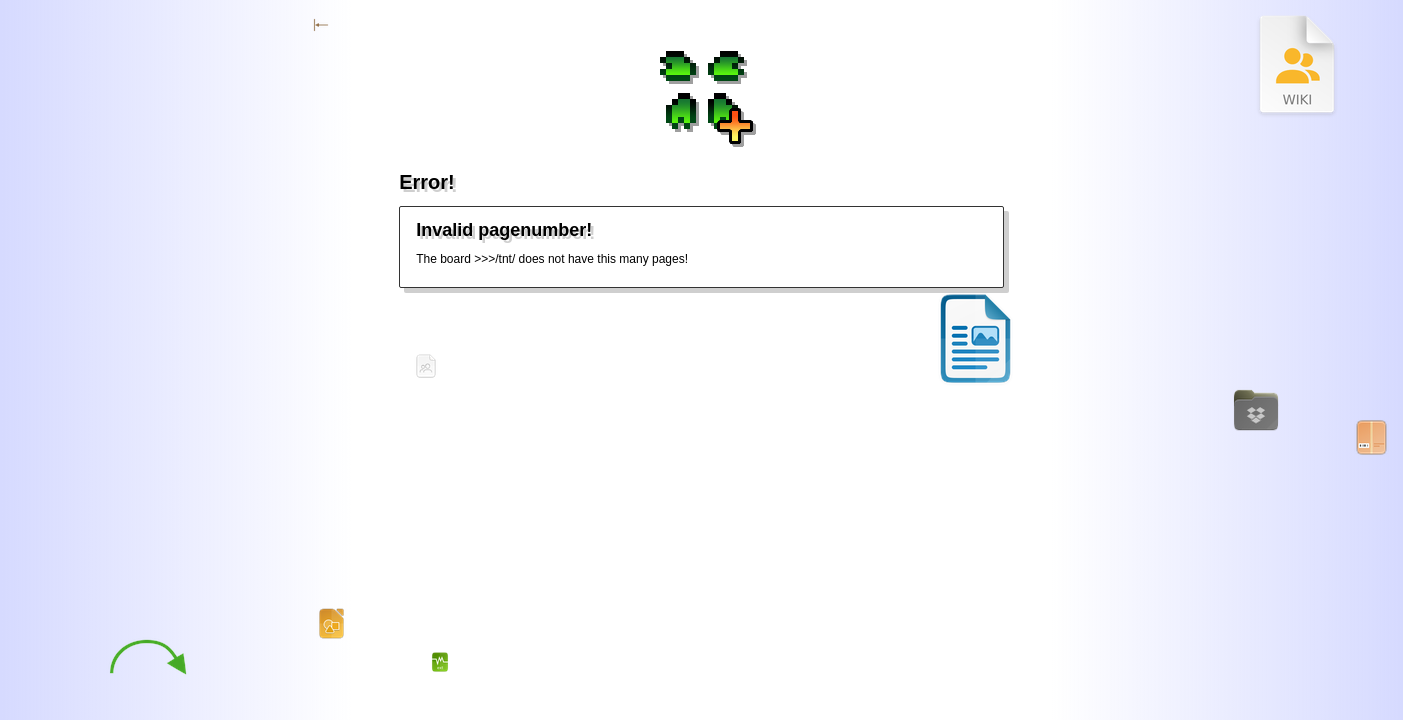 This screenshot has height=720, width=1403. Describe the element at coordinates (1371, 437) in the screenshot. I see `compressed archive file type indicator` at that location.